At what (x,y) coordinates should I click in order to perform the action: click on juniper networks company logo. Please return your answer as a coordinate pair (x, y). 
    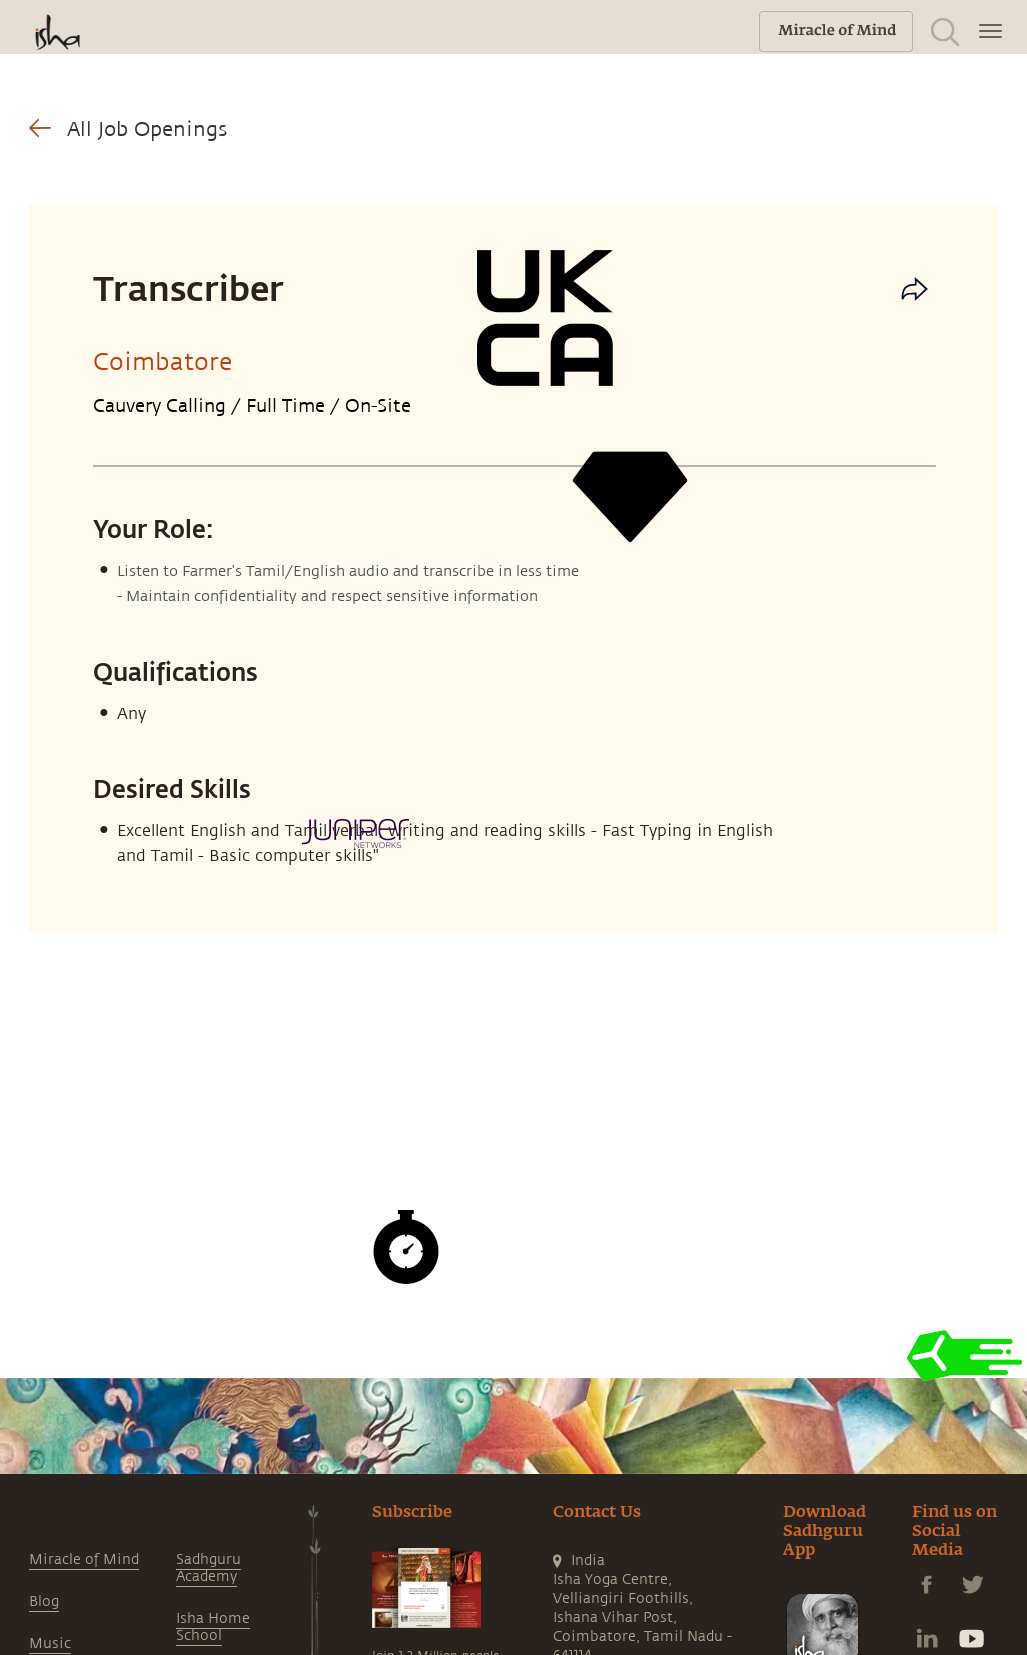
    Looking at the image, I should click on (355, 833).